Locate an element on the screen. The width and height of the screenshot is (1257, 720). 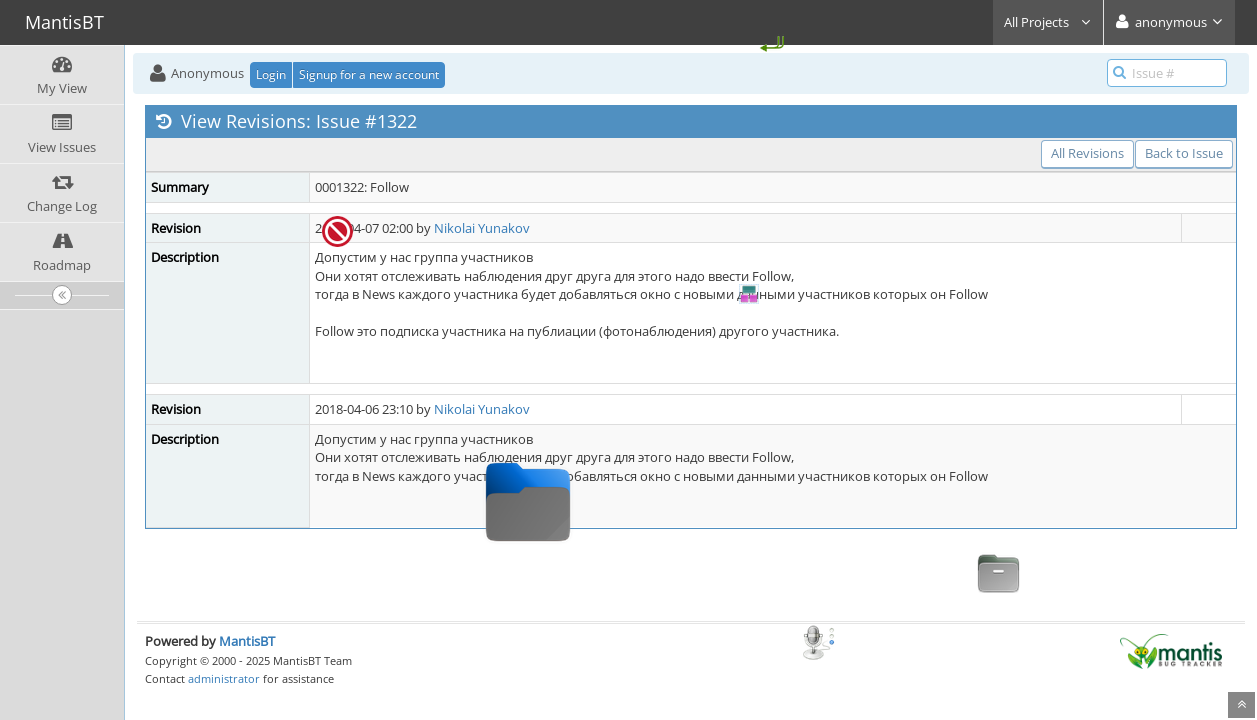
reply to all recipients of an email is located at coordinates (771, 42).